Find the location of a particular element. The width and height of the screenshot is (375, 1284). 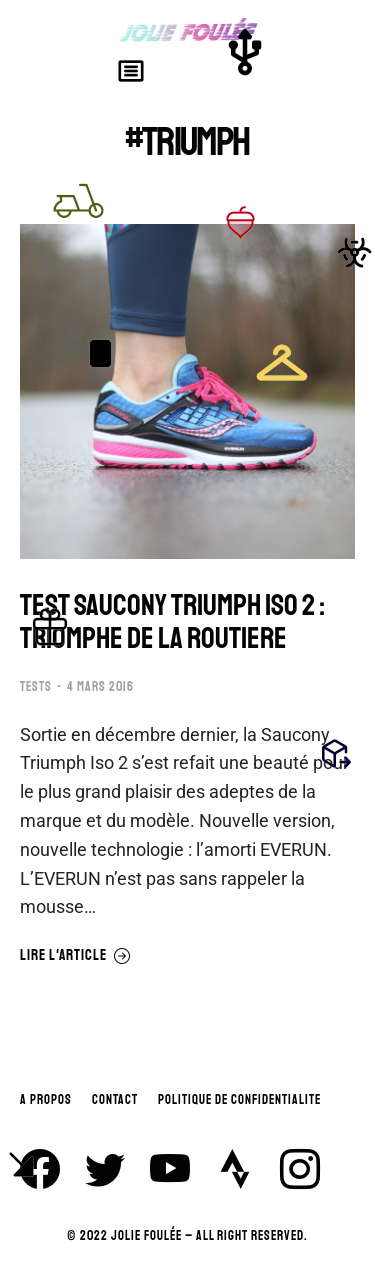

view packages that depend on this repository is located at coordinates (336, 753).